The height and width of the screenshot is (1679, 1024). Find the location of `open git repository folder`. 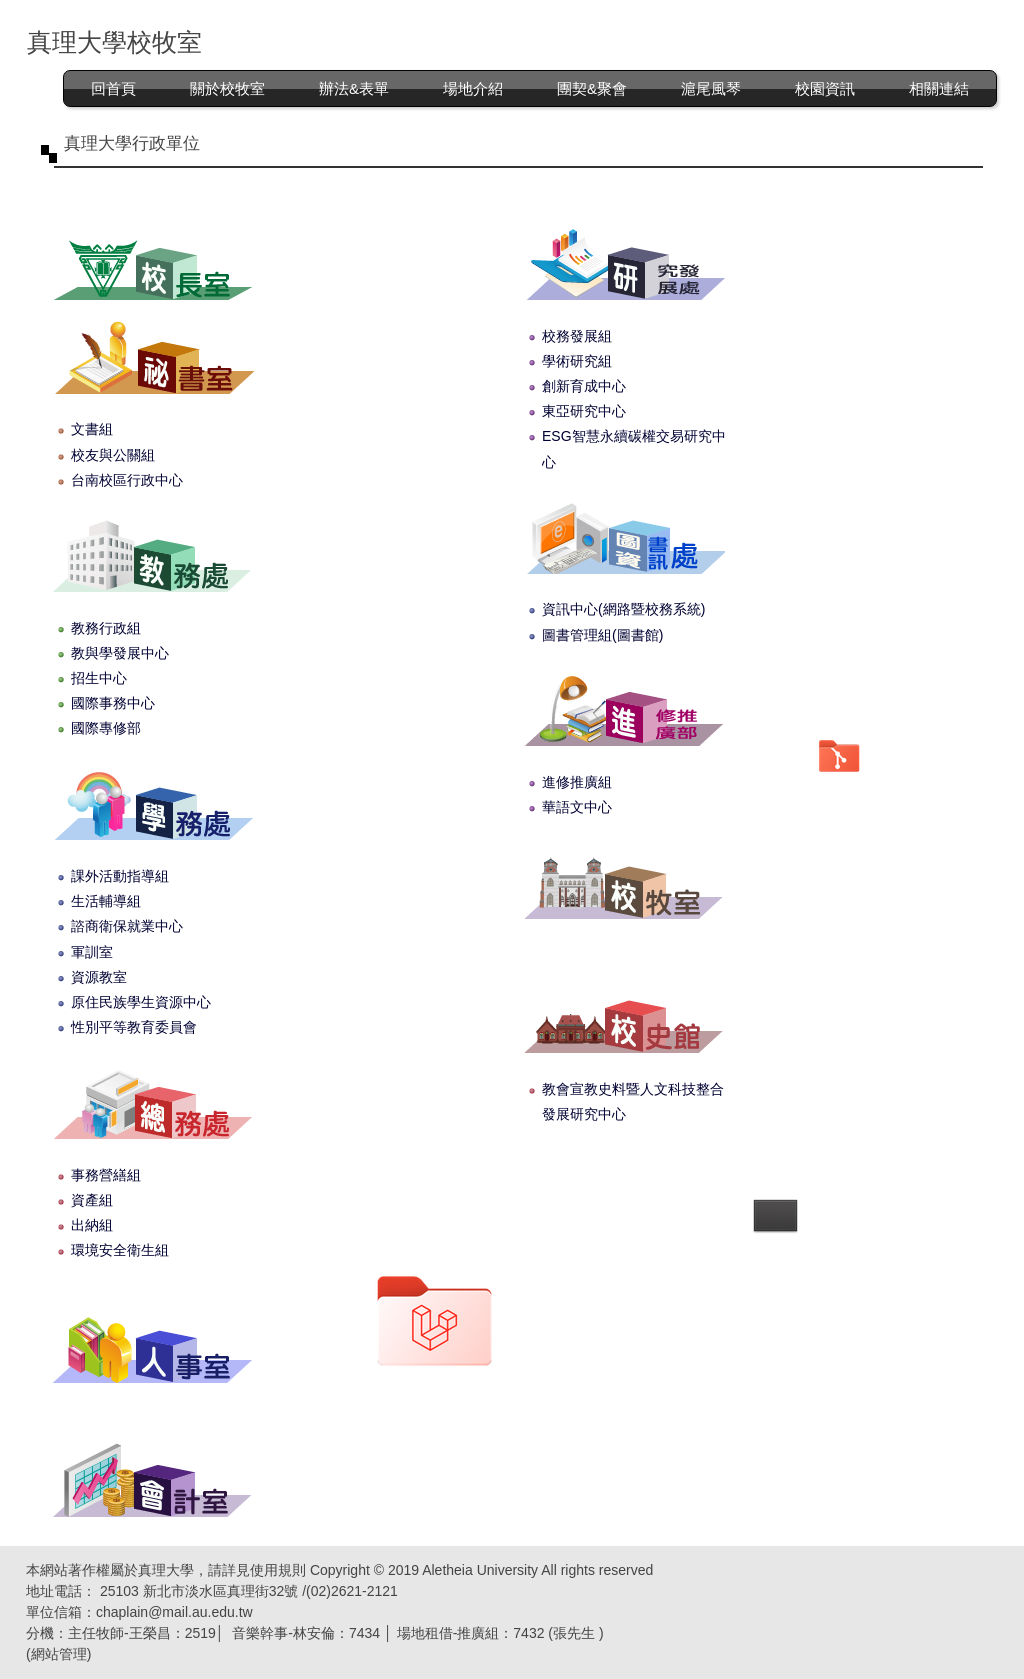

open git repository folder is located at coordinates (839, 757).